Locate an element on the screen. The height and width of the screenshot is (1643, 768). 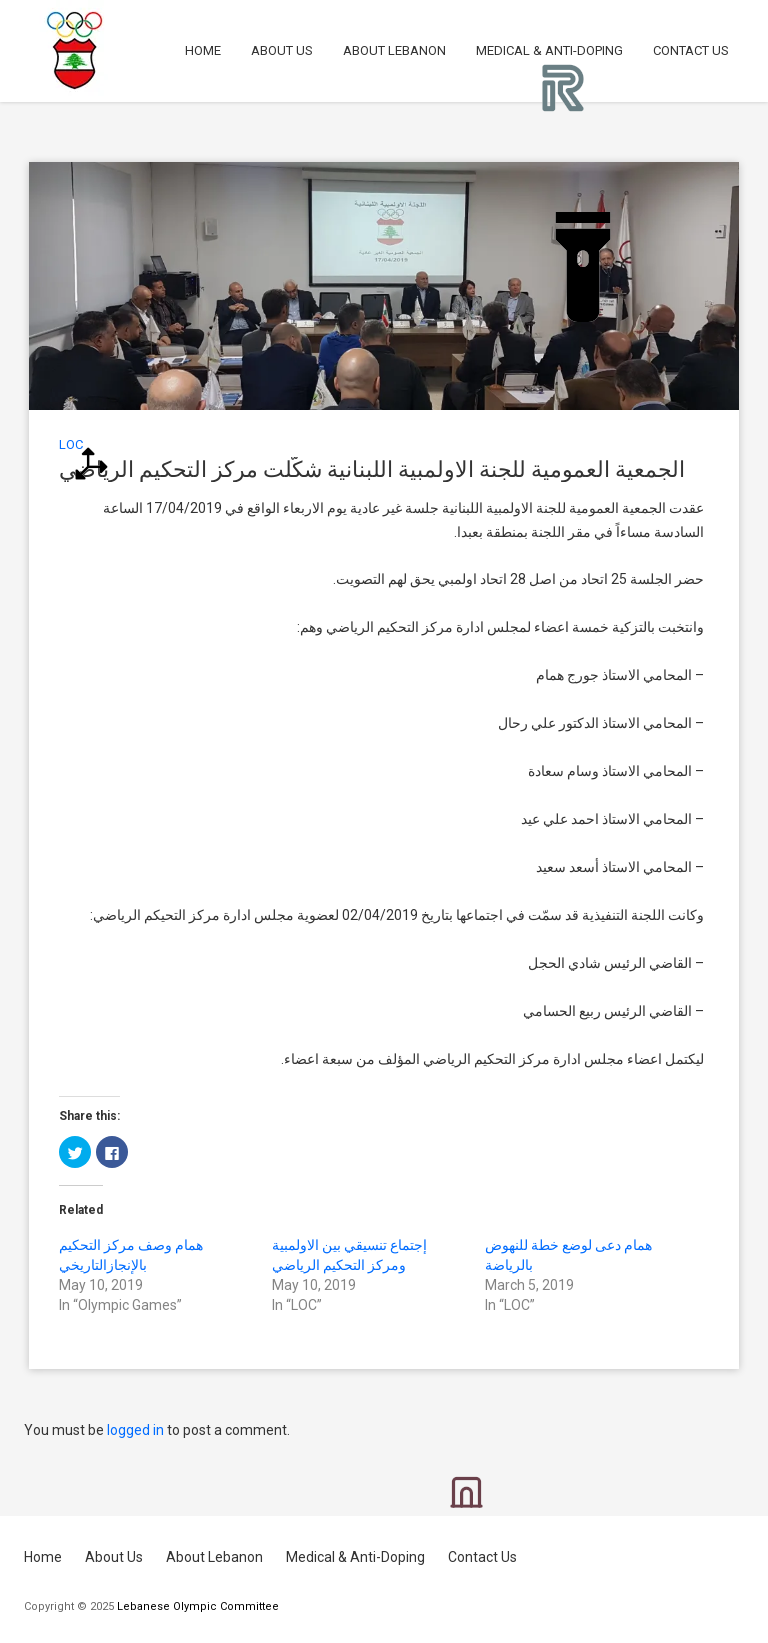
view building or property details is located at coordinates (466, 1491).